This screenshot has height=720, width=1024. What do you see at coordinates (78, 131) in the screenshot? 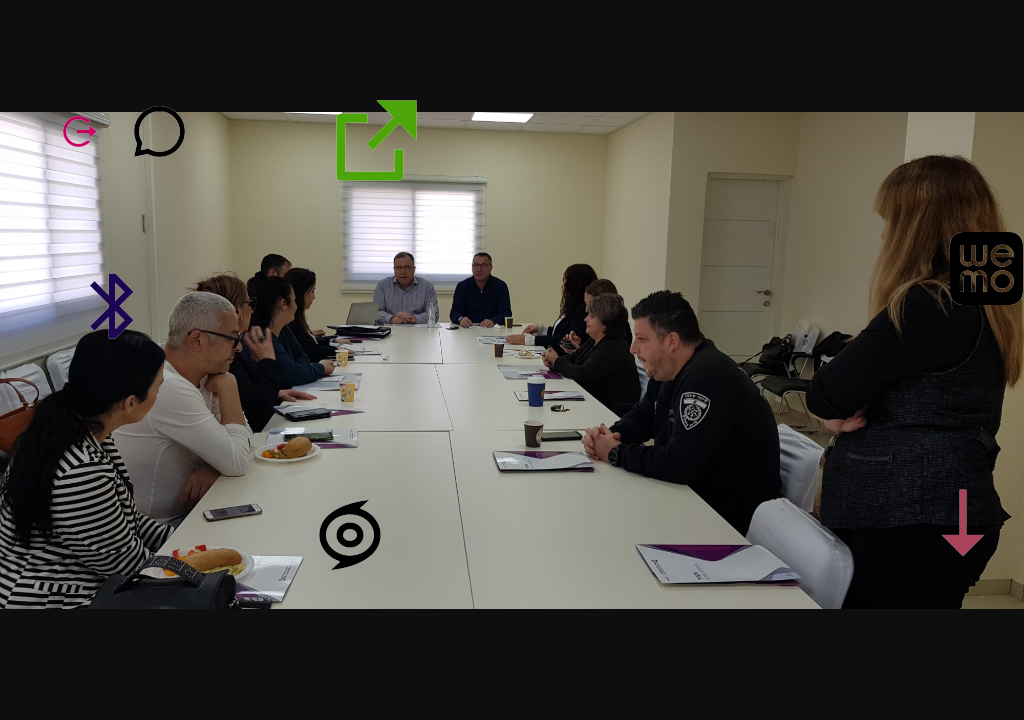
I see `log out of your account` at bounding box center [78, 131].